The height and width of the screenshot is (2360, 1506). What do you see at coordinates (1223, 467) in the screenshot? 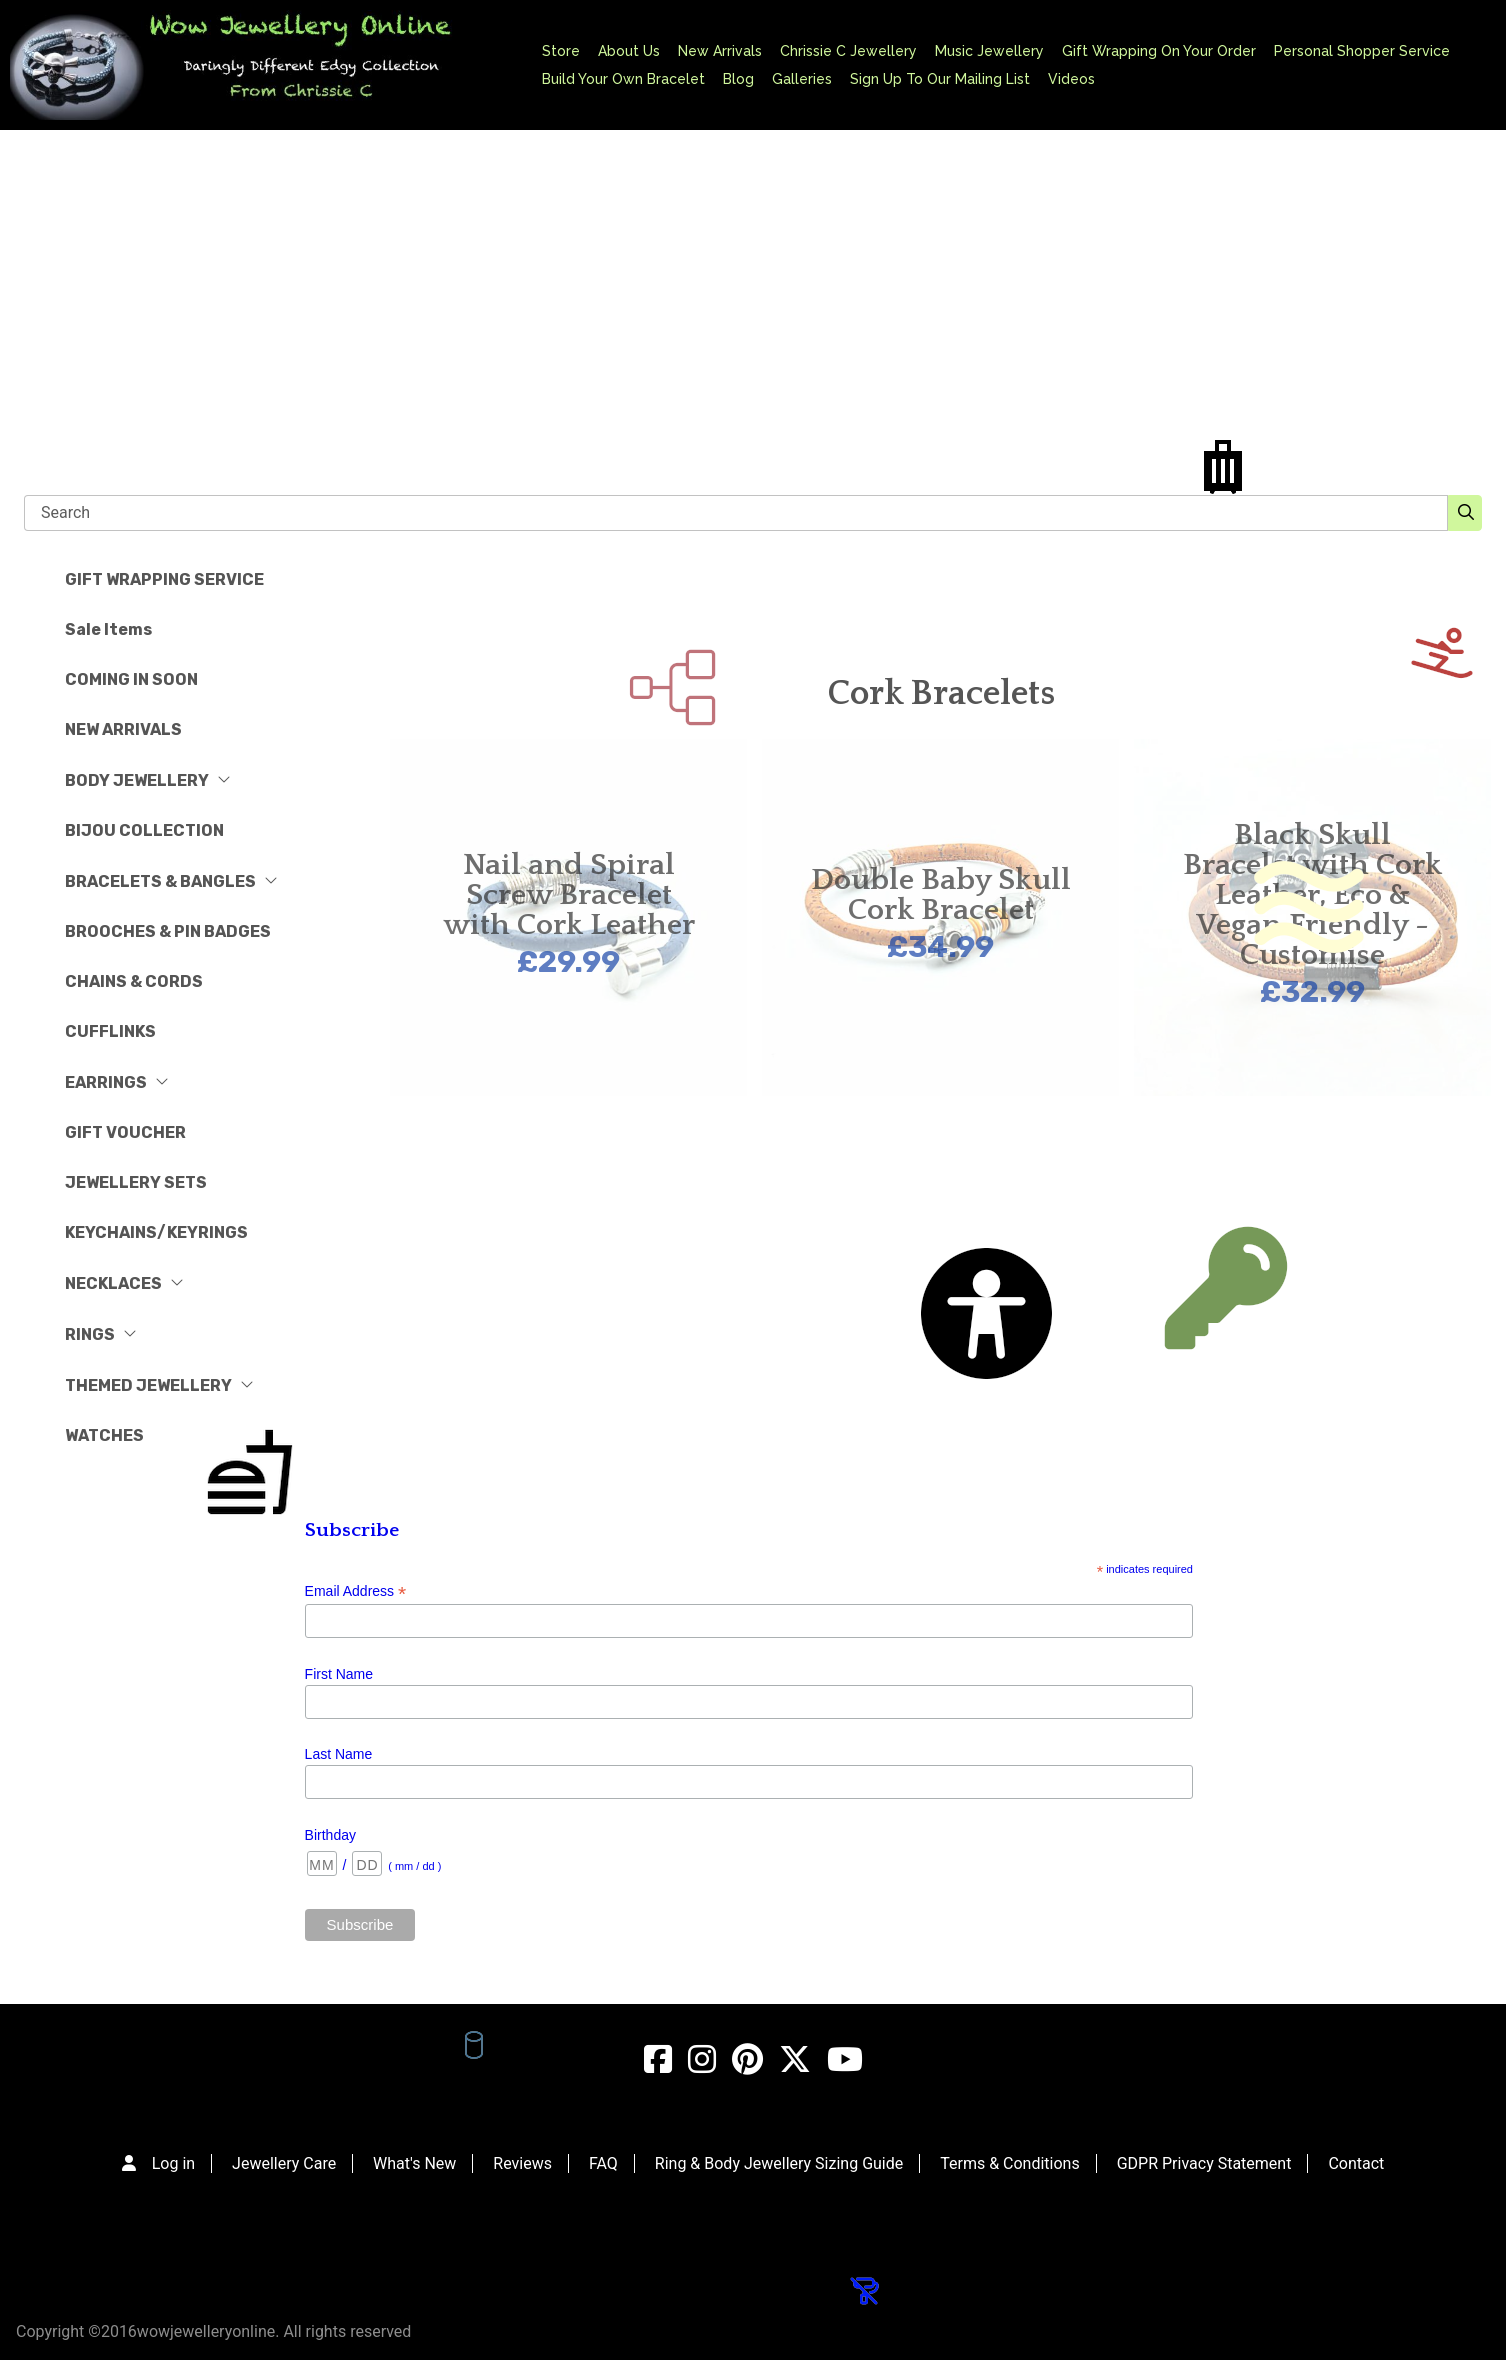
I see `access travel or trip information` at bounding box center [1223, 467].